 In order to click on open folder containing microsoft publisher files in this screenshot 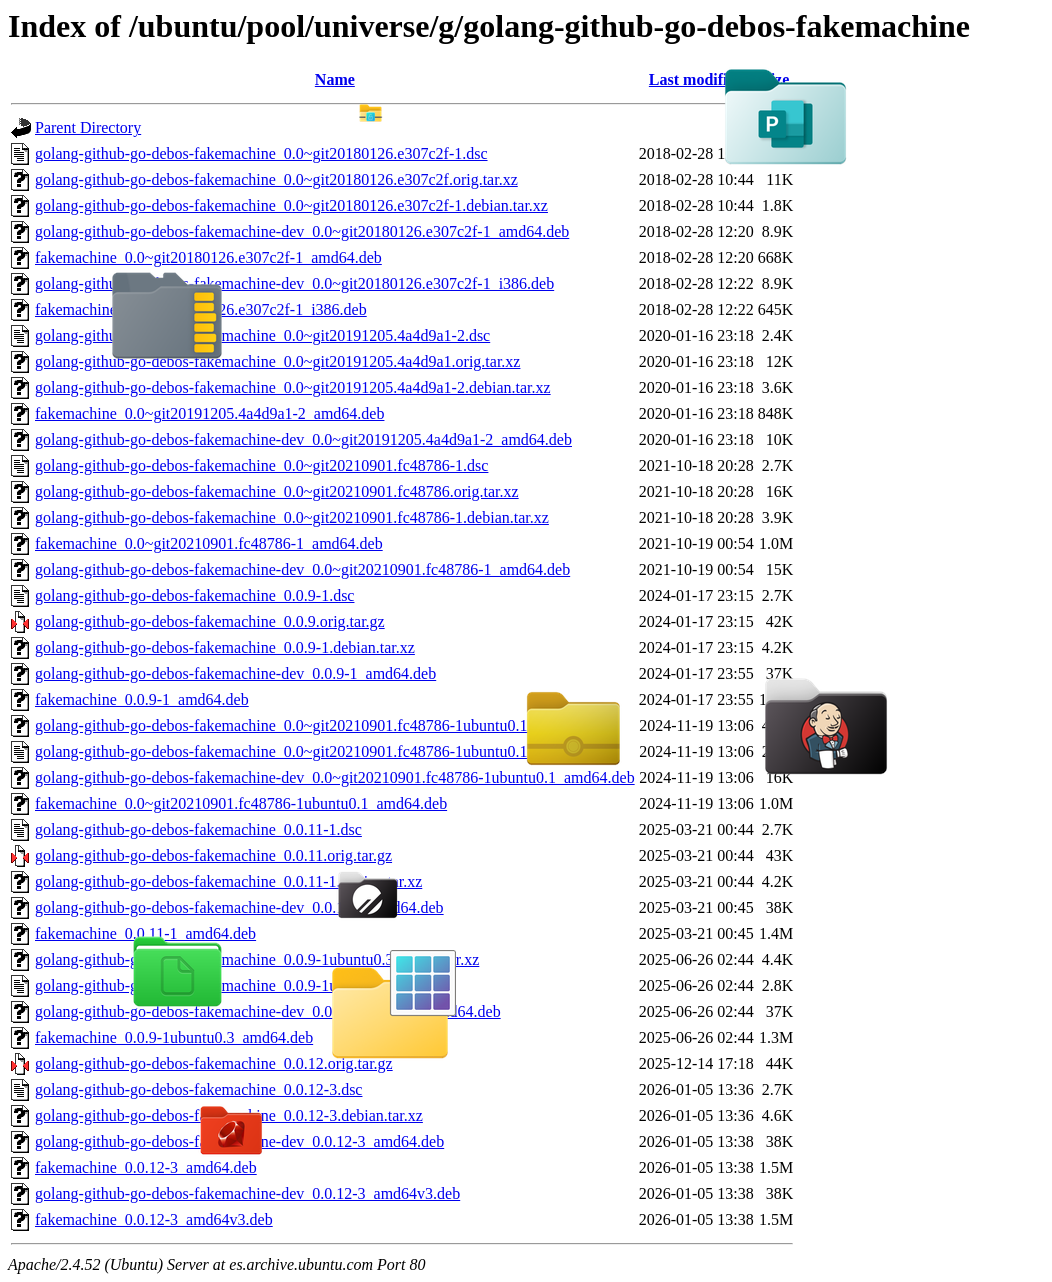, I will do `click(785, 120)`.